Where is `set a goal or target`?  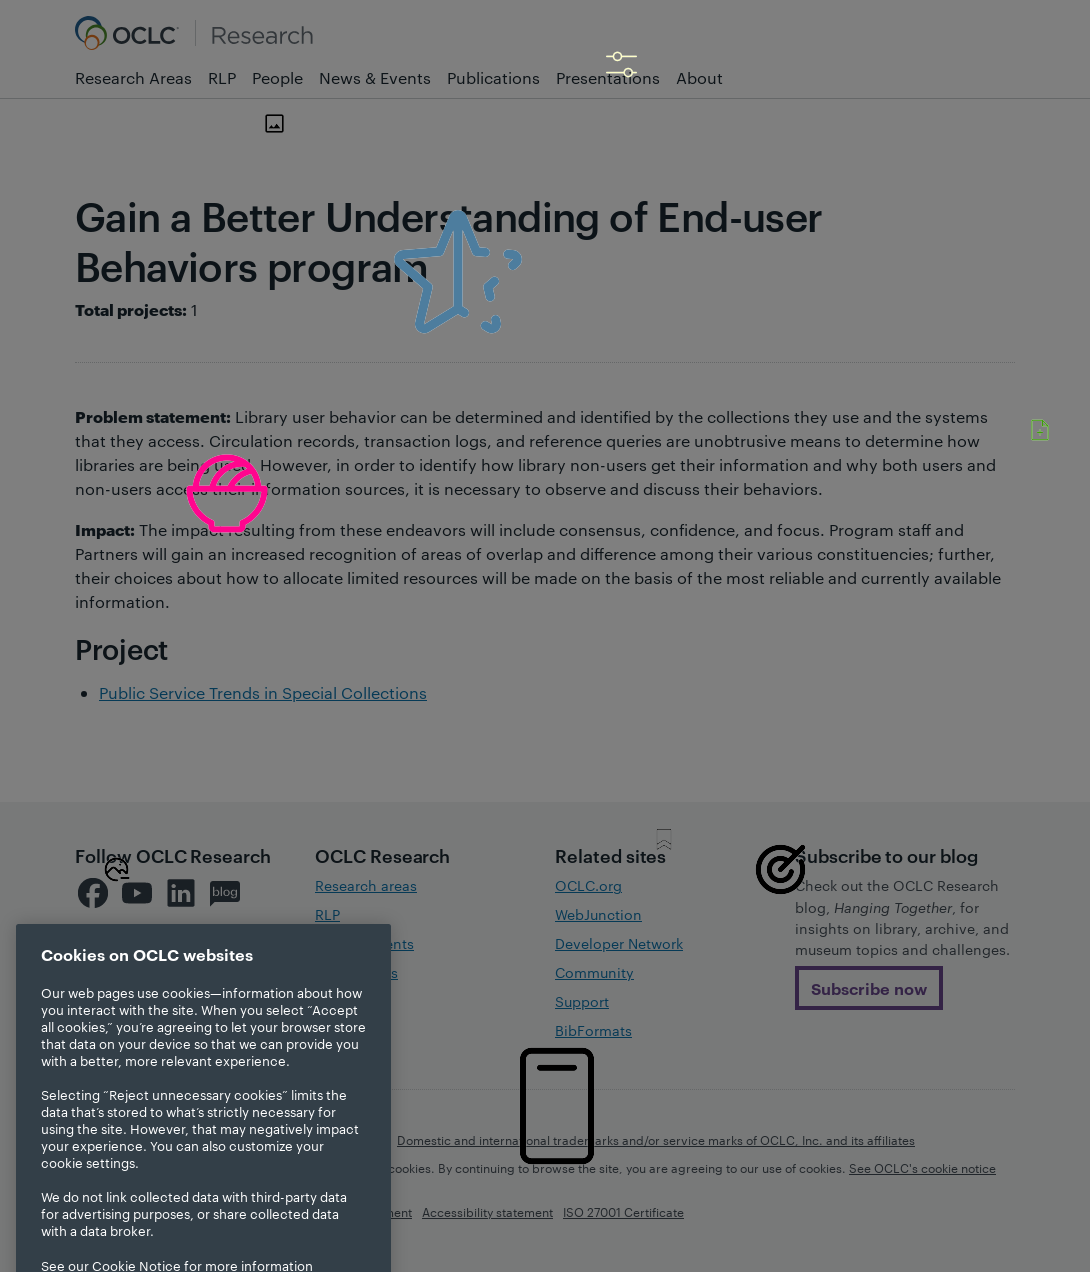 set a goal or target is located at coordinates (780, 869).